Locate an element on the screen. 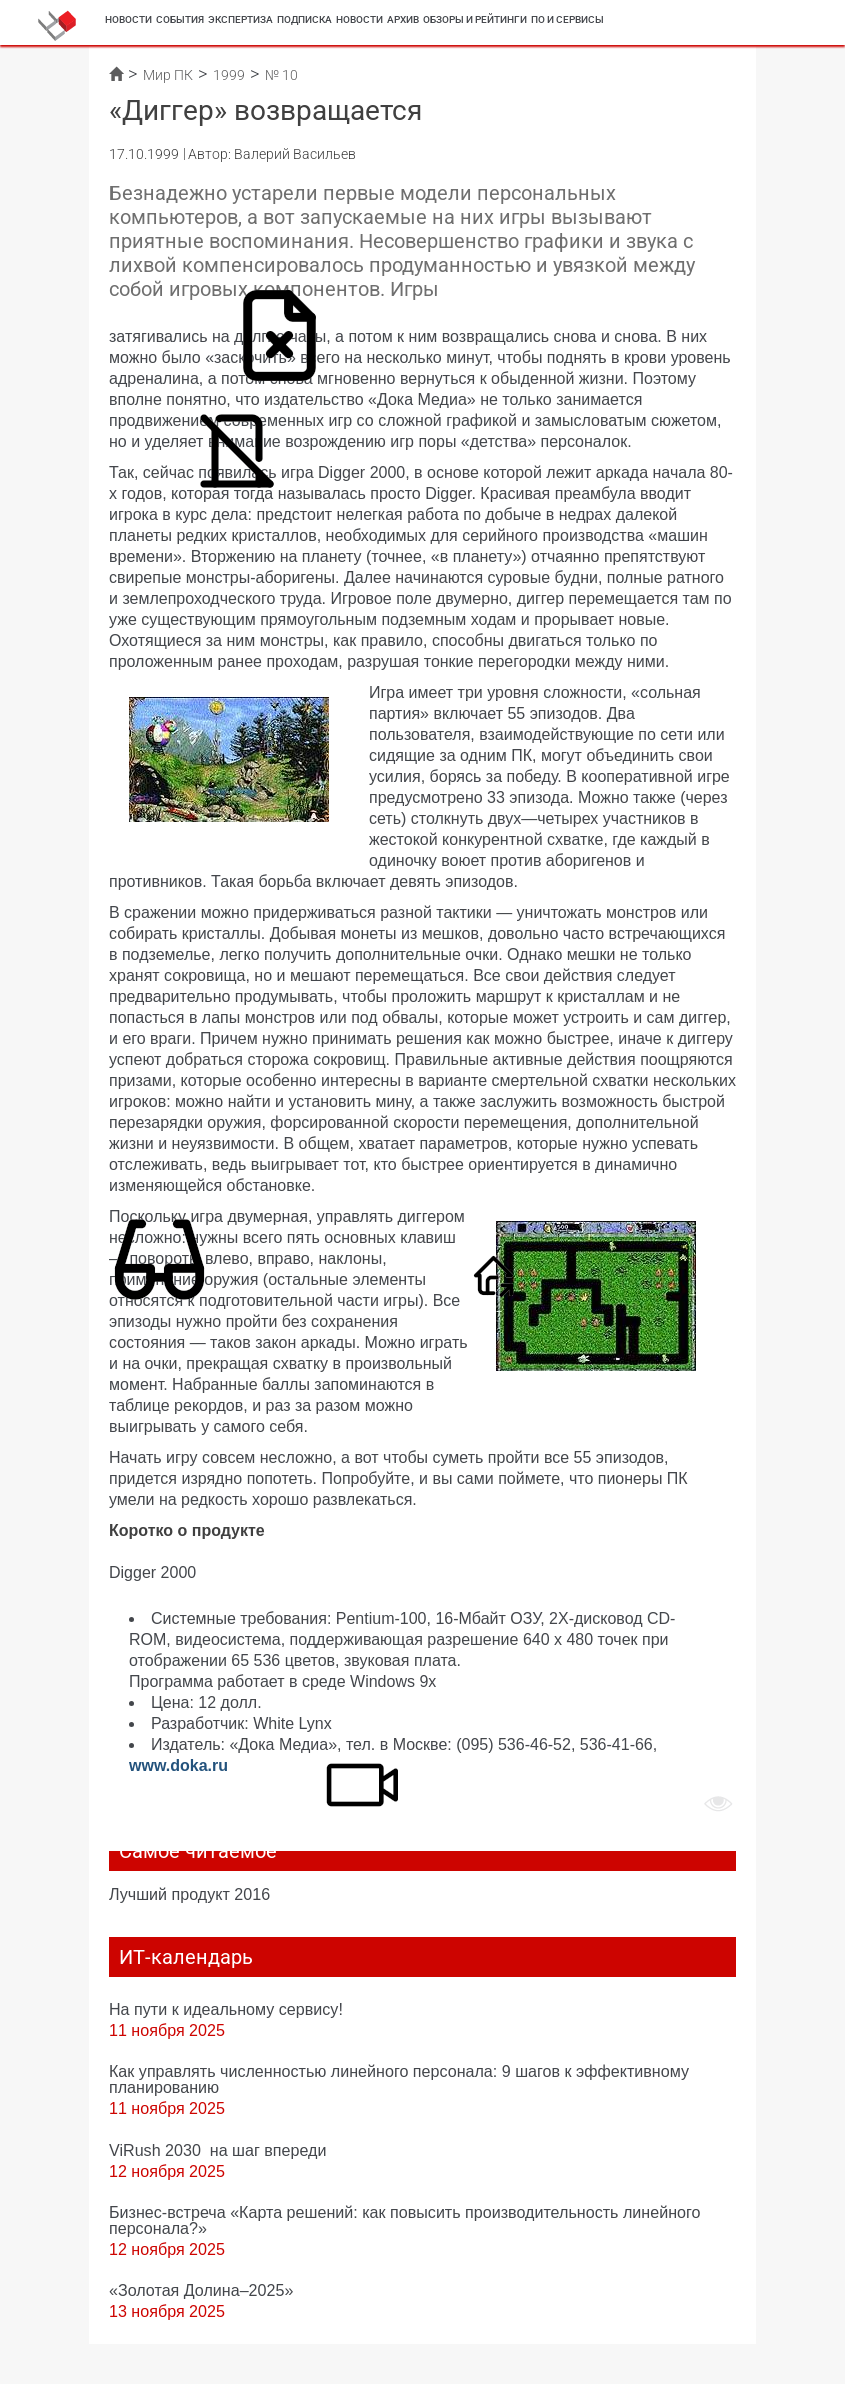 This screenshot has width=845, height=2384. access reading mode or reader view is located at coordinates (159, 1259).